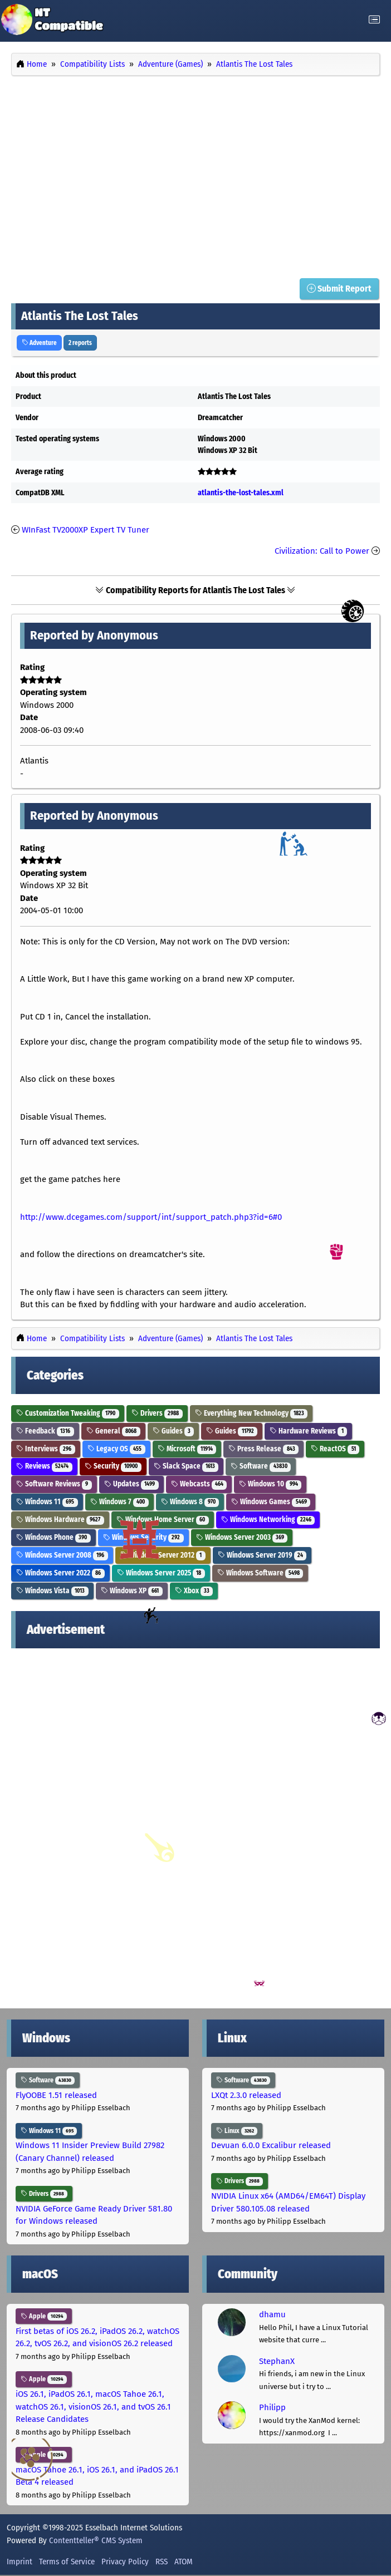 This screenshot has height=2576, width=391. I want to click on indicates strength or power attribute in a game, so click(336, 1252).